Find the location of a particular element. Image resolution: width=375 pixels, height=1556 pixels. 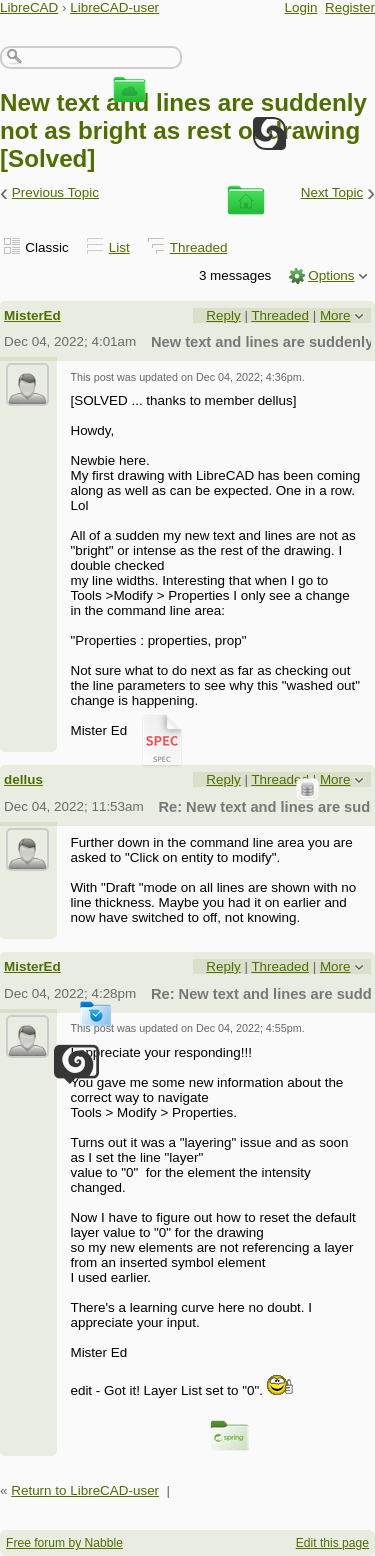

access cloud-synced files and folders is located at coordinates (129, 89).